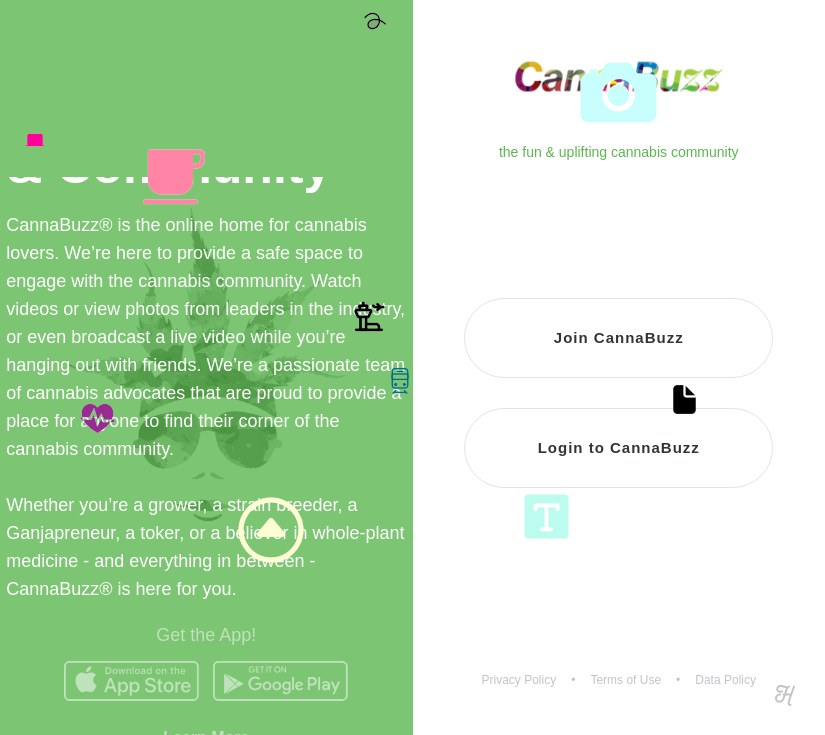 The width and height of the screenshot is (825, 735). What do you see at coordinates (174, 178) in the screenshot?
I see `find nearby coffee shops or cafes` at bounding box center [174, 178].